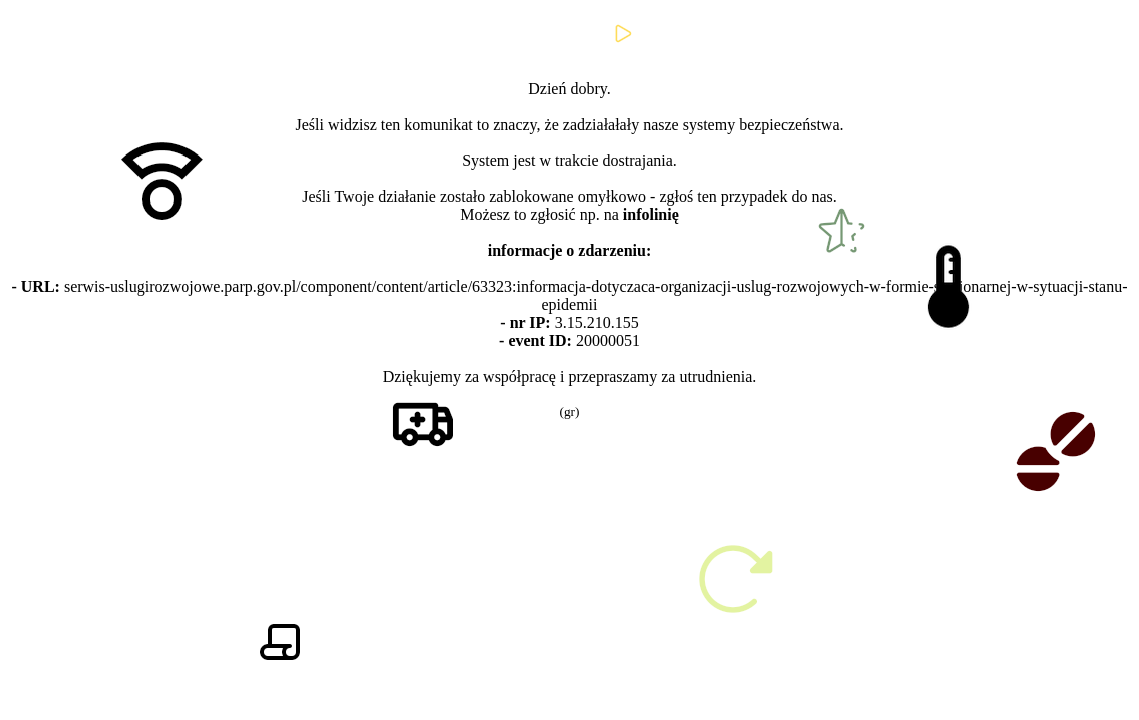 This screenshot has width=1139, height=720. What do you see at coordinates (1055, 451) in the screenshot?
I see `access medication or pharmacy information` at bounding box center [1055, 451].